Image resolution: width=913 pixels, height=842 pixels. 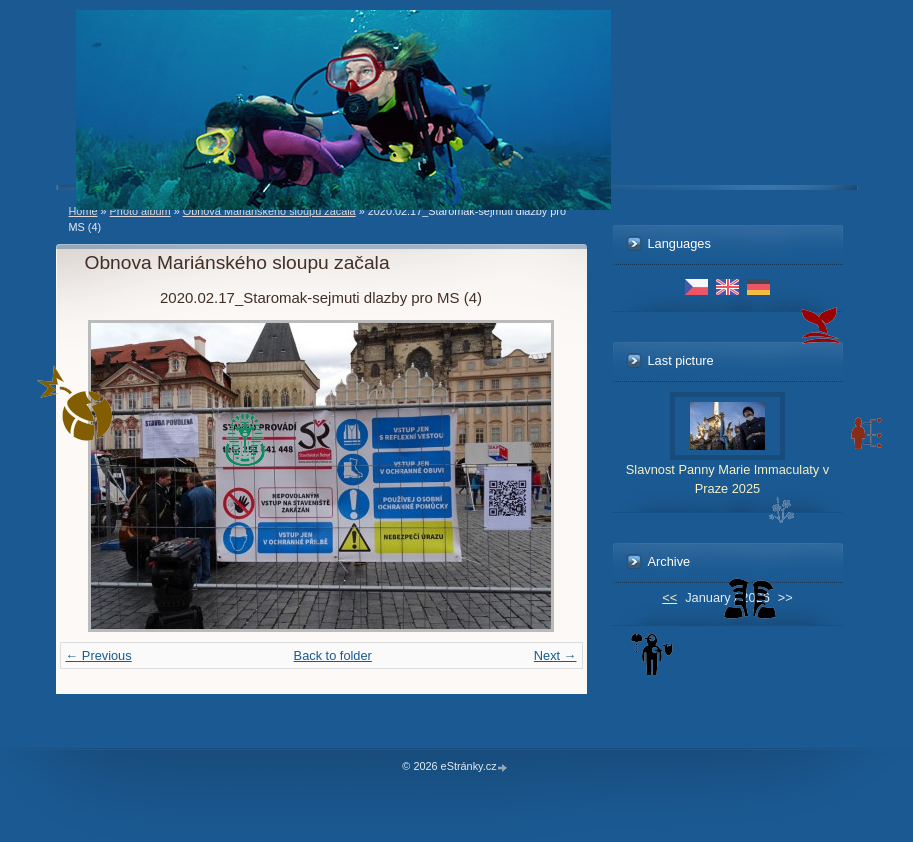 I want to click on view character skills or abilities, so click(x=867, y=433).